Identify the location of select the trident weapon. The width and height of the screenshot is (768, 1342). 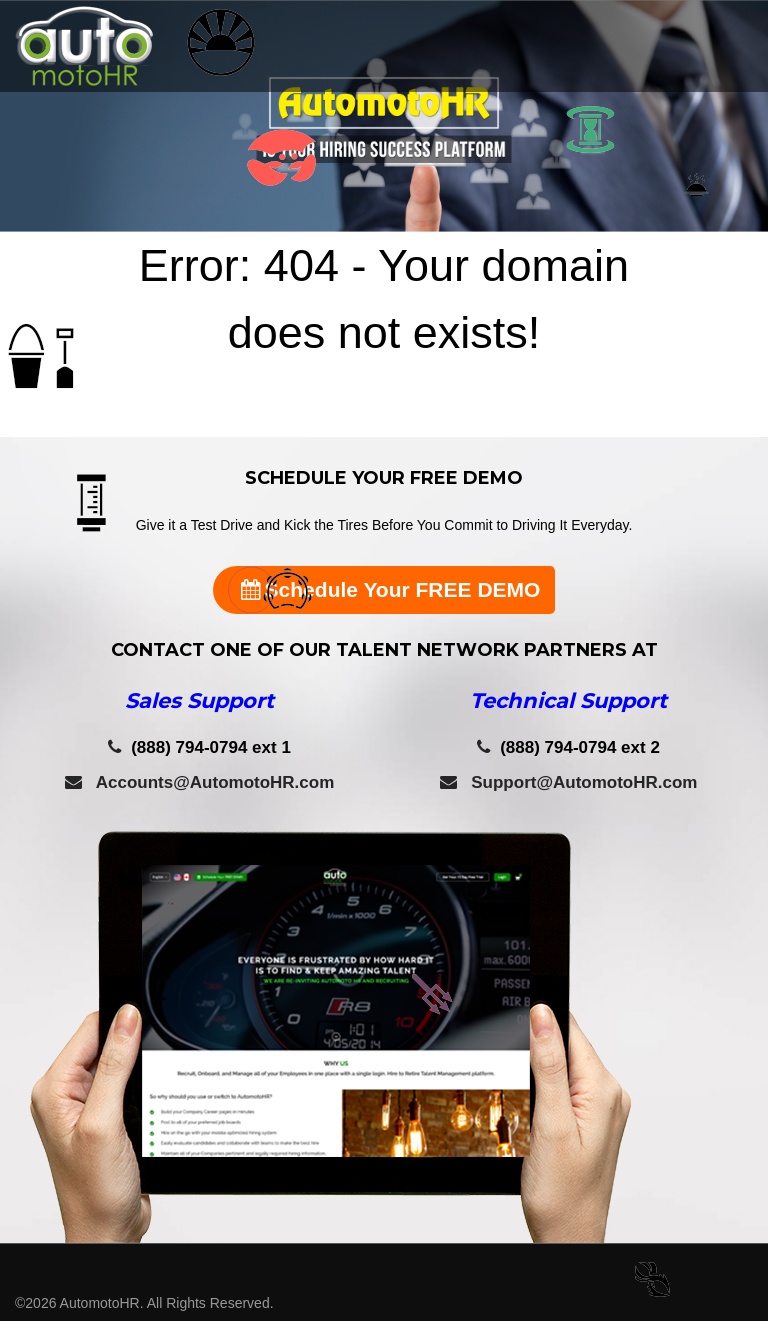
(432, 994).